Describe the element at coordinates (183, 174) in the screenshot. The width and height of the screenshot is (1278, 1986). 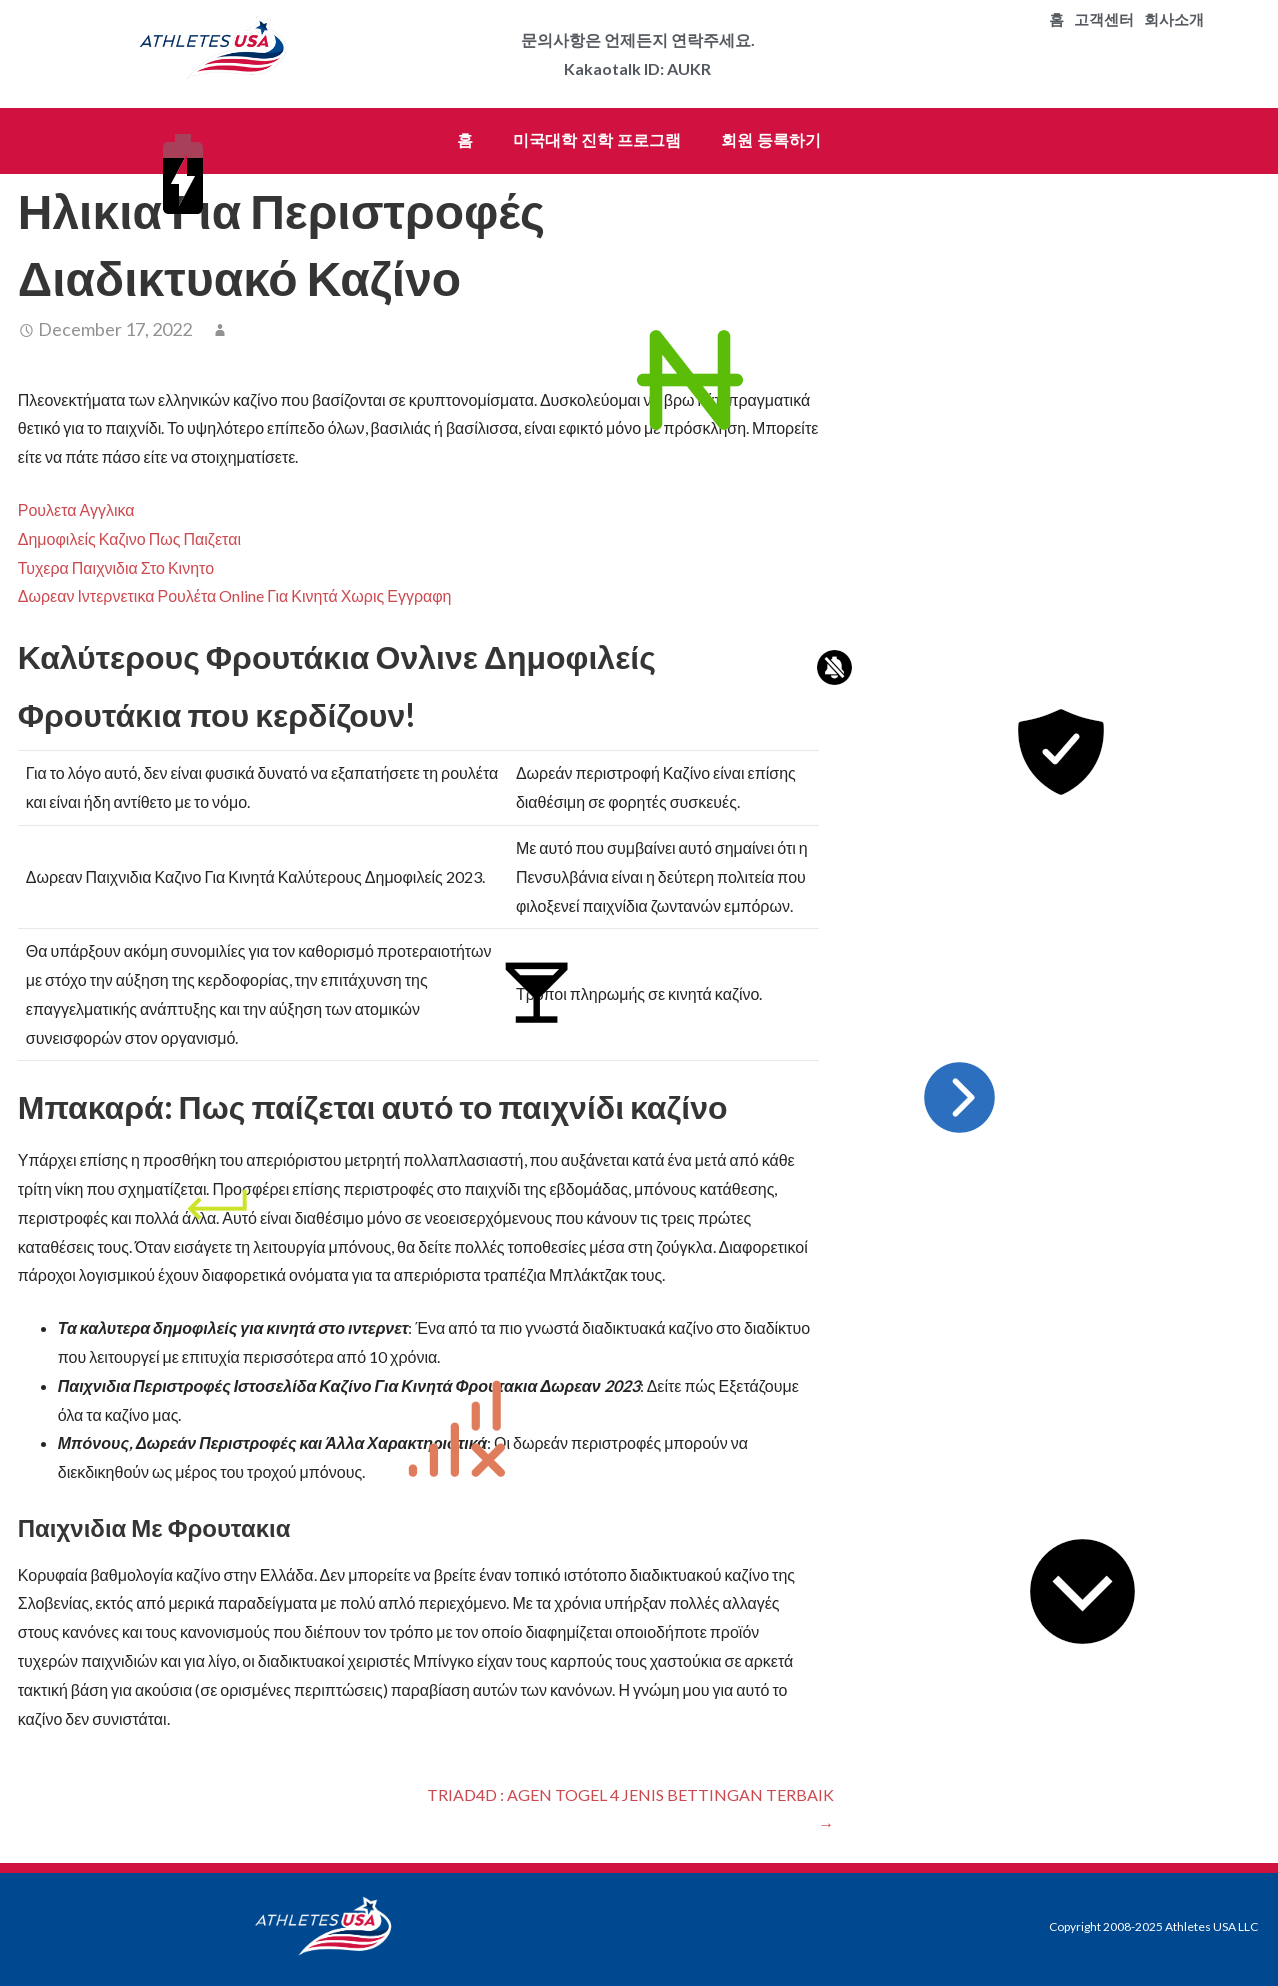
I see `battery charging at 90%` at that location.